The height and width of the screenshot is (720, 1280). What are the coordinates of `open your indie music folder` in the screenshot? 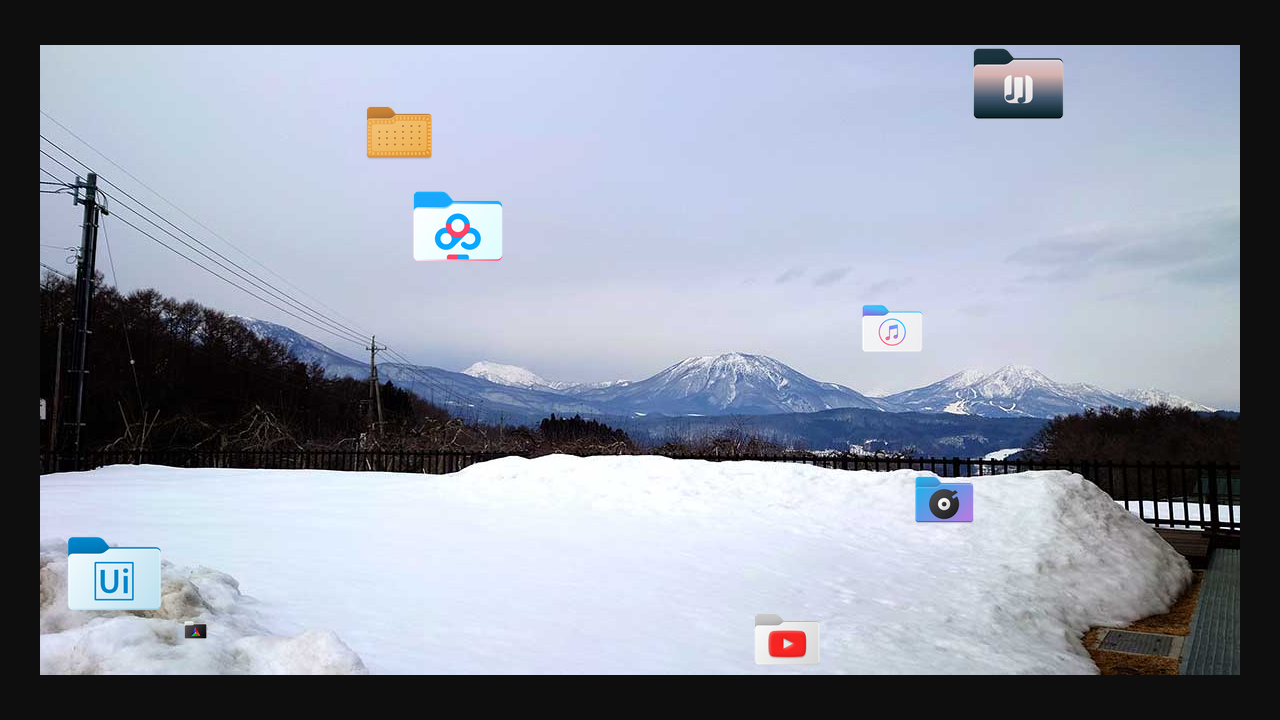 It's located at (1018, 86).